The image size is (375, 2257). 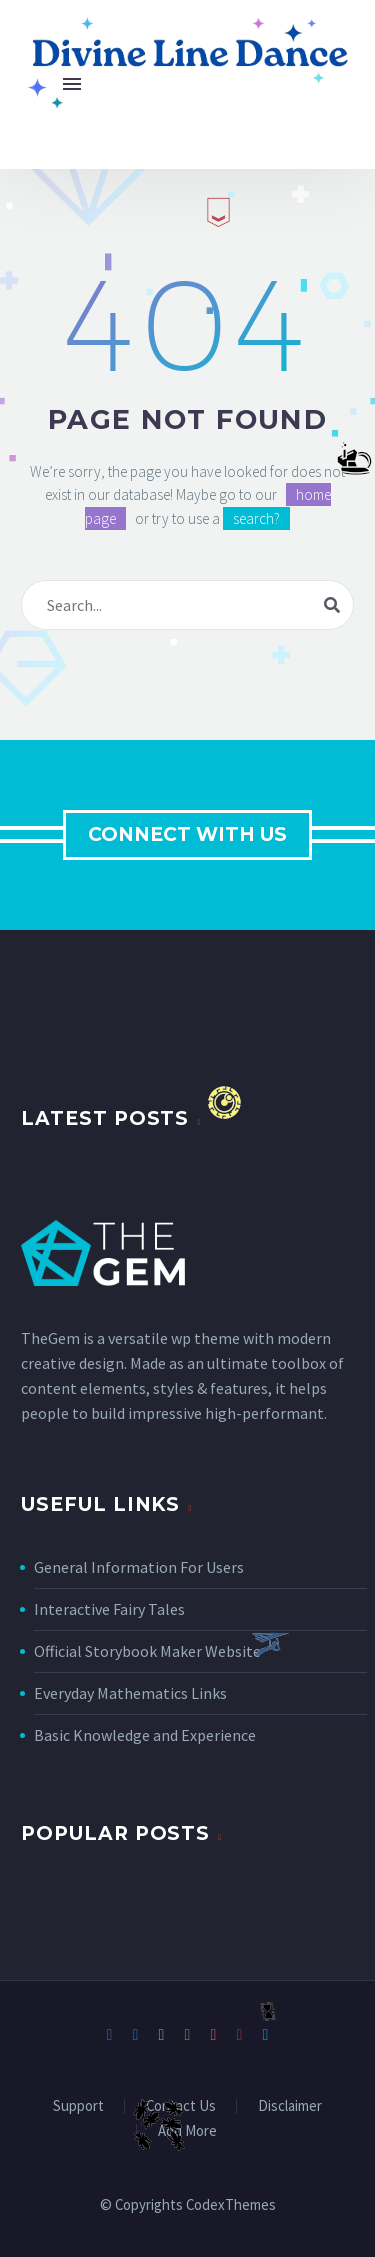 What do you see at coordinates (218, 212) in the screenshot?
I see `indicates rank 1 or lowest tier status` at bounding box center [218, 212].